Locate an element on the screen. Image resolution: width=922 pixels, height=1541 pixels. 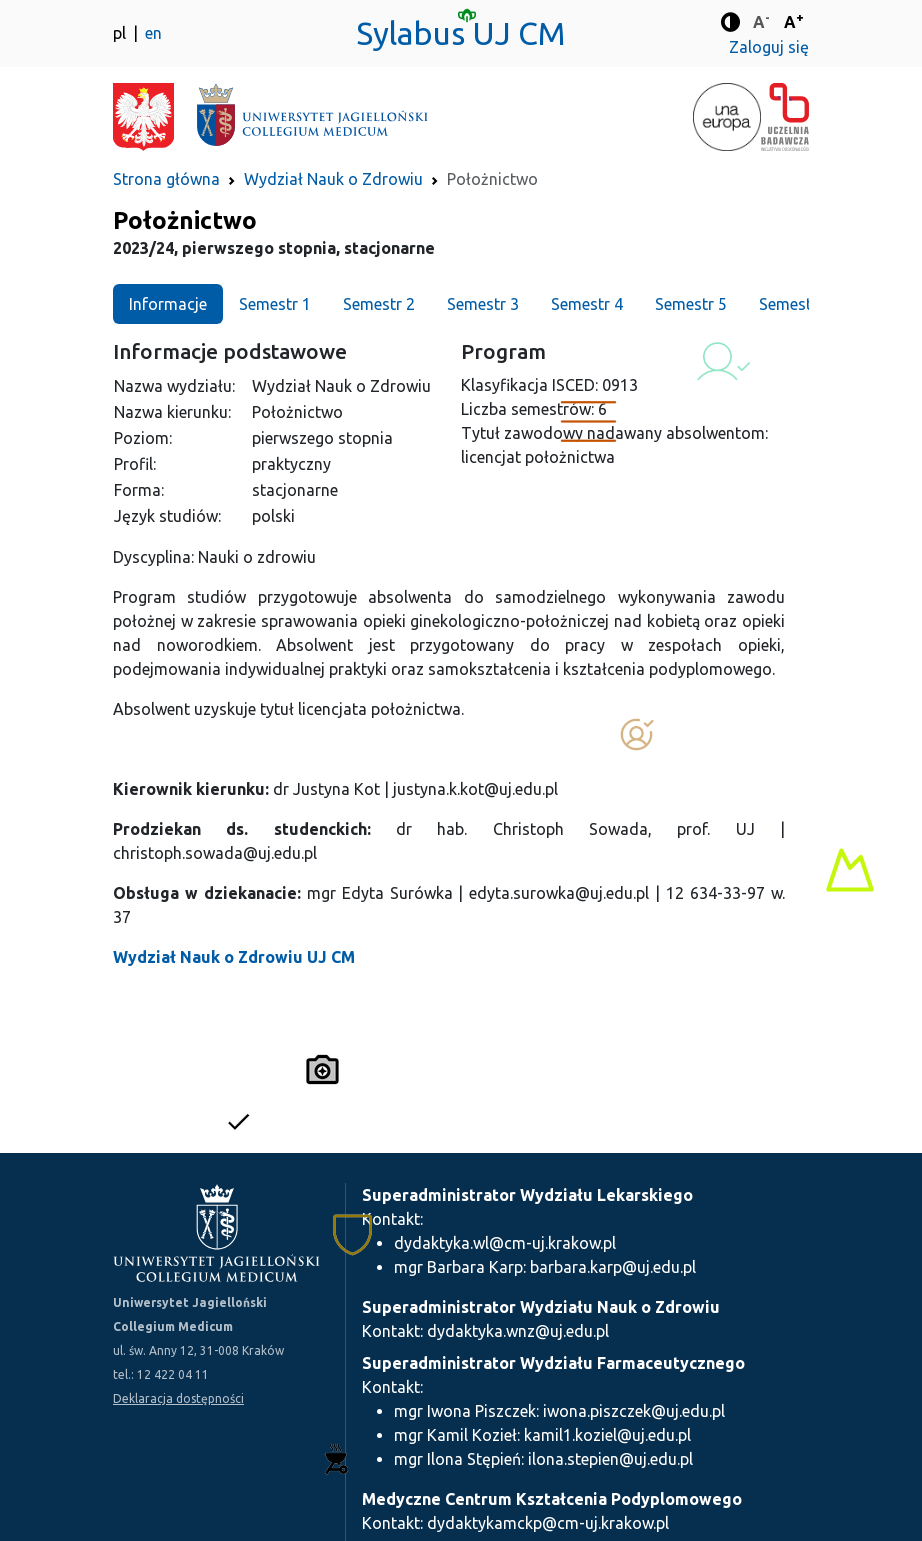
enhance or improve photo quality is located at coordinates (322, 1069).